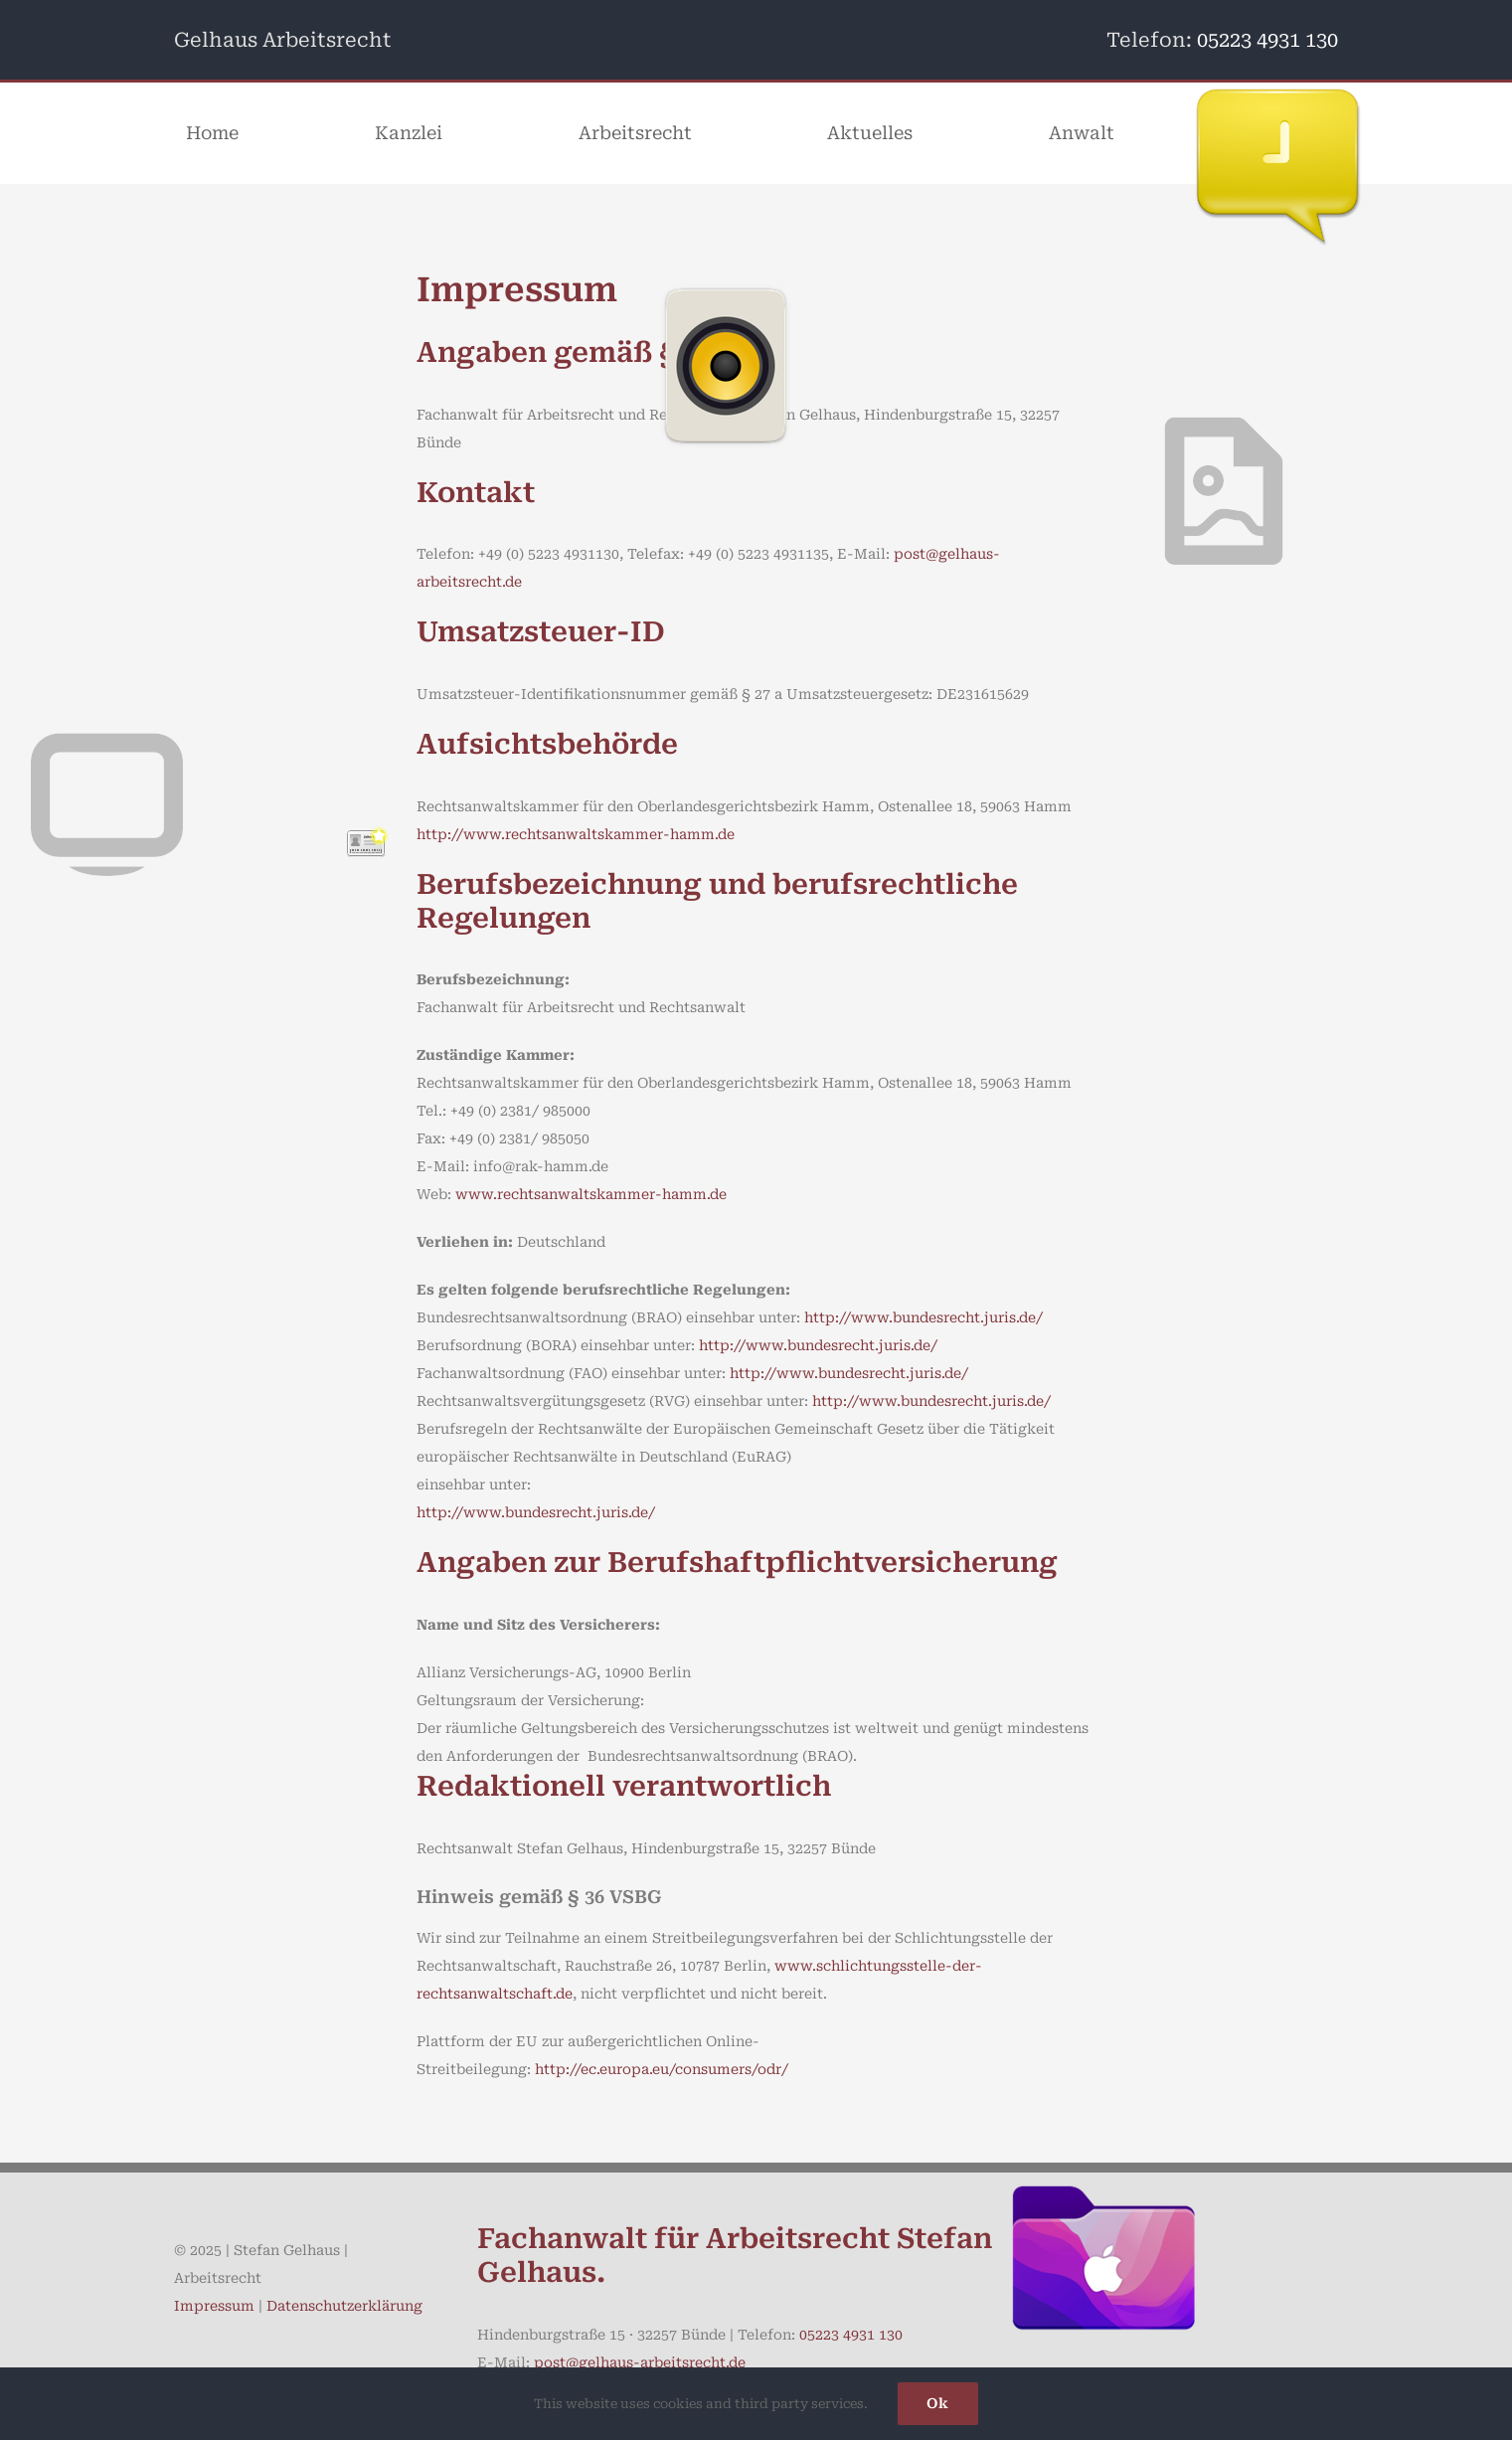 Image resolution: width=1512 pixels, height=2440 pixels. What do you see at coordinates (366, 841) in the screenshot?
I see `add a new contact` at bounding box center [366, 841].